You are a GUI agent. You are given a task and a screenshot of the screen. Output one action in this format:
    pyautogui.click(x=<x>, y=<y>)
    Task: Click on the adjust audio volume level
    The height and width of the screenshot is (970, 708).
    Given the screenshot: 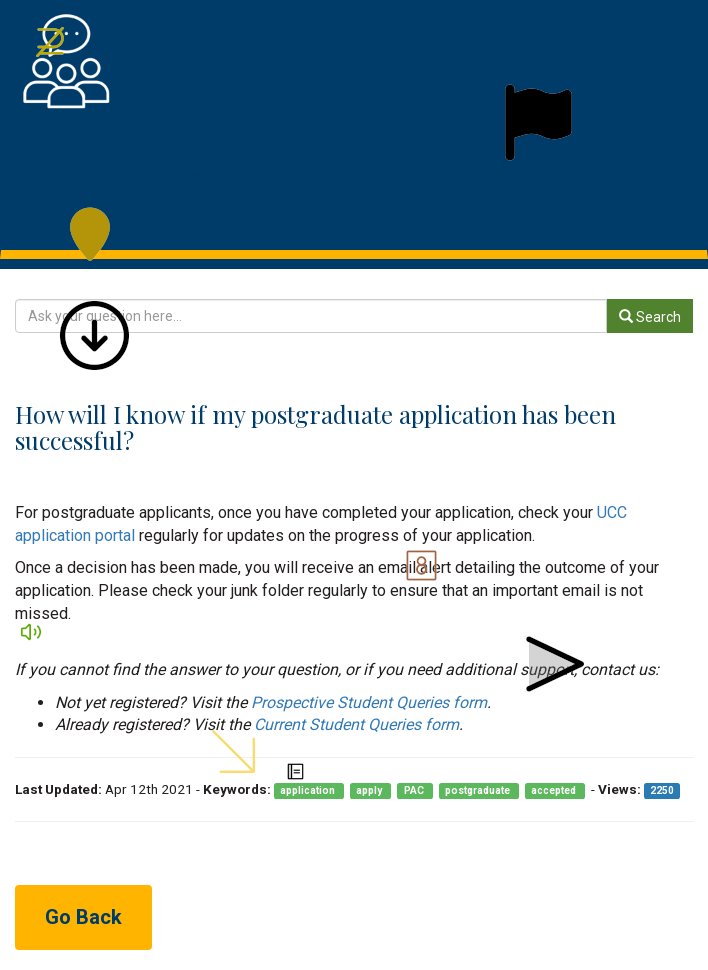 What is the action you would take?
    pyautogui.click(x=31, y=632)
    